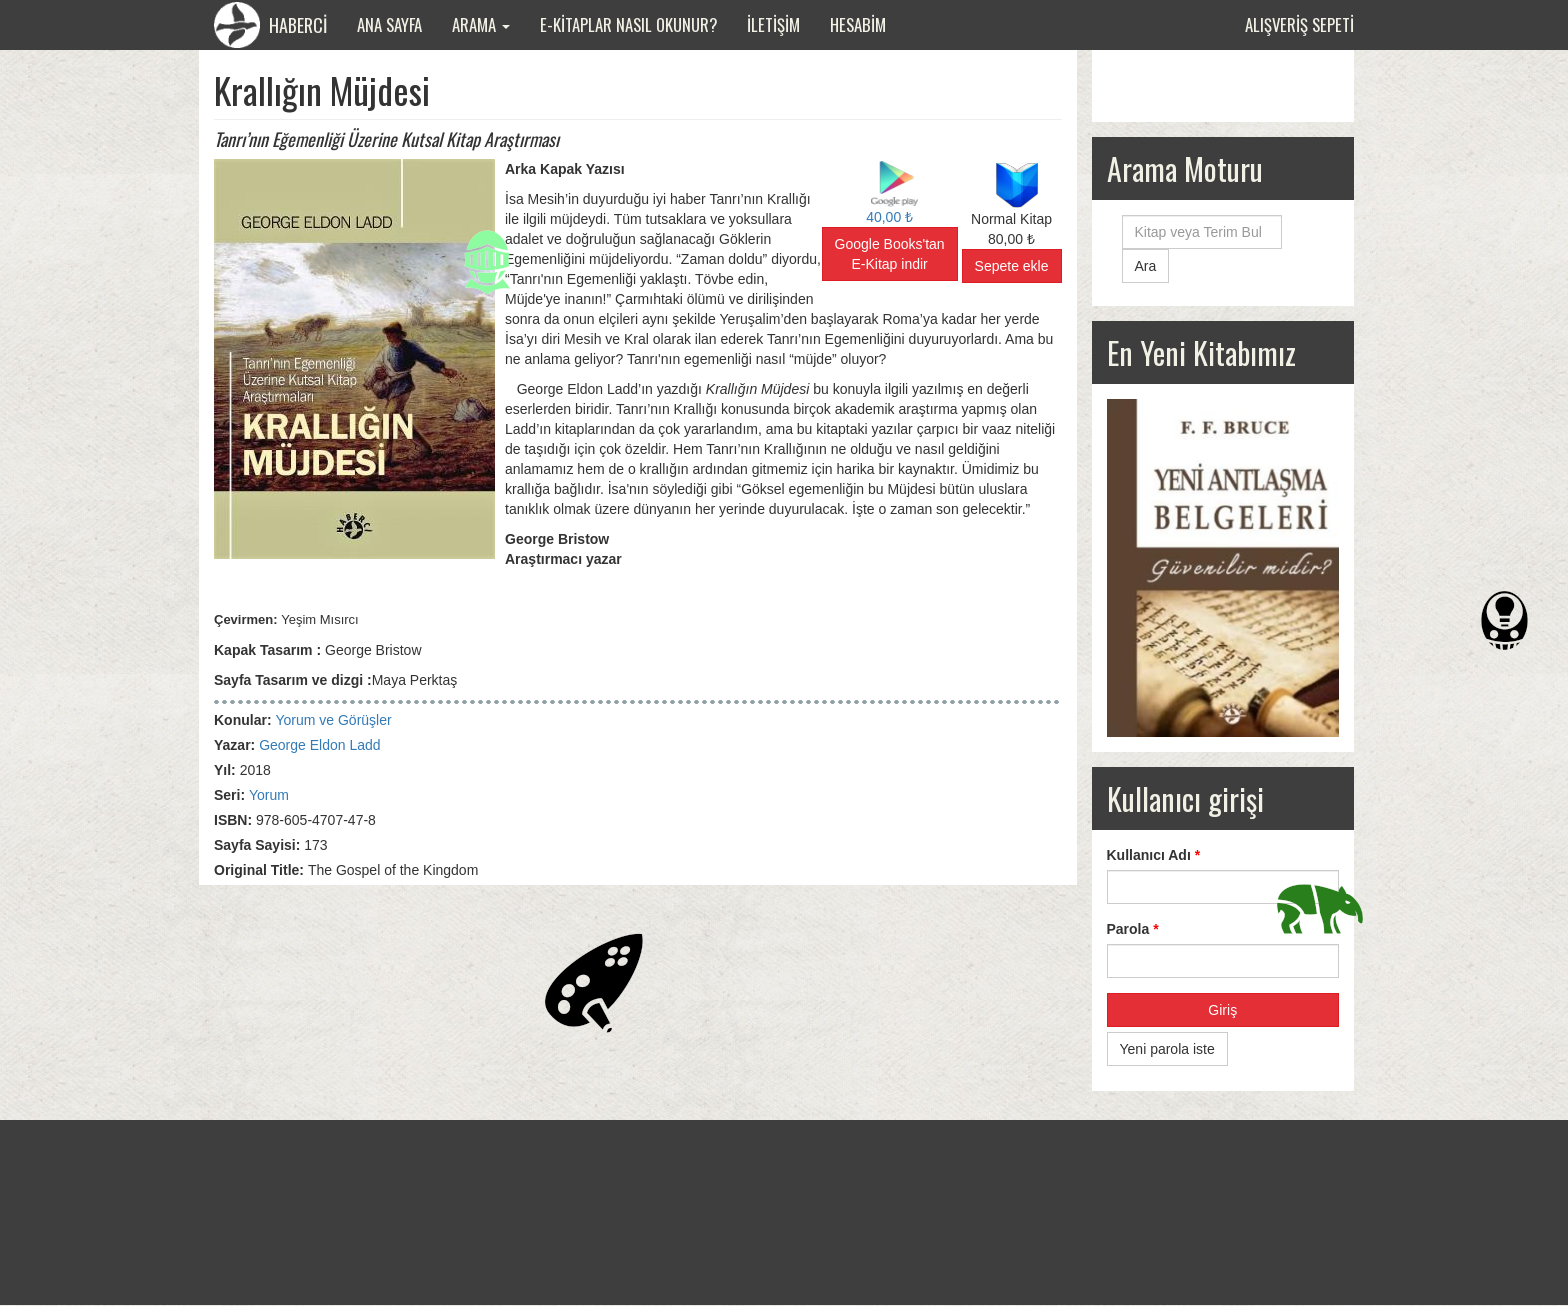  I want to click on access music or instrument features, so click(595, 982).